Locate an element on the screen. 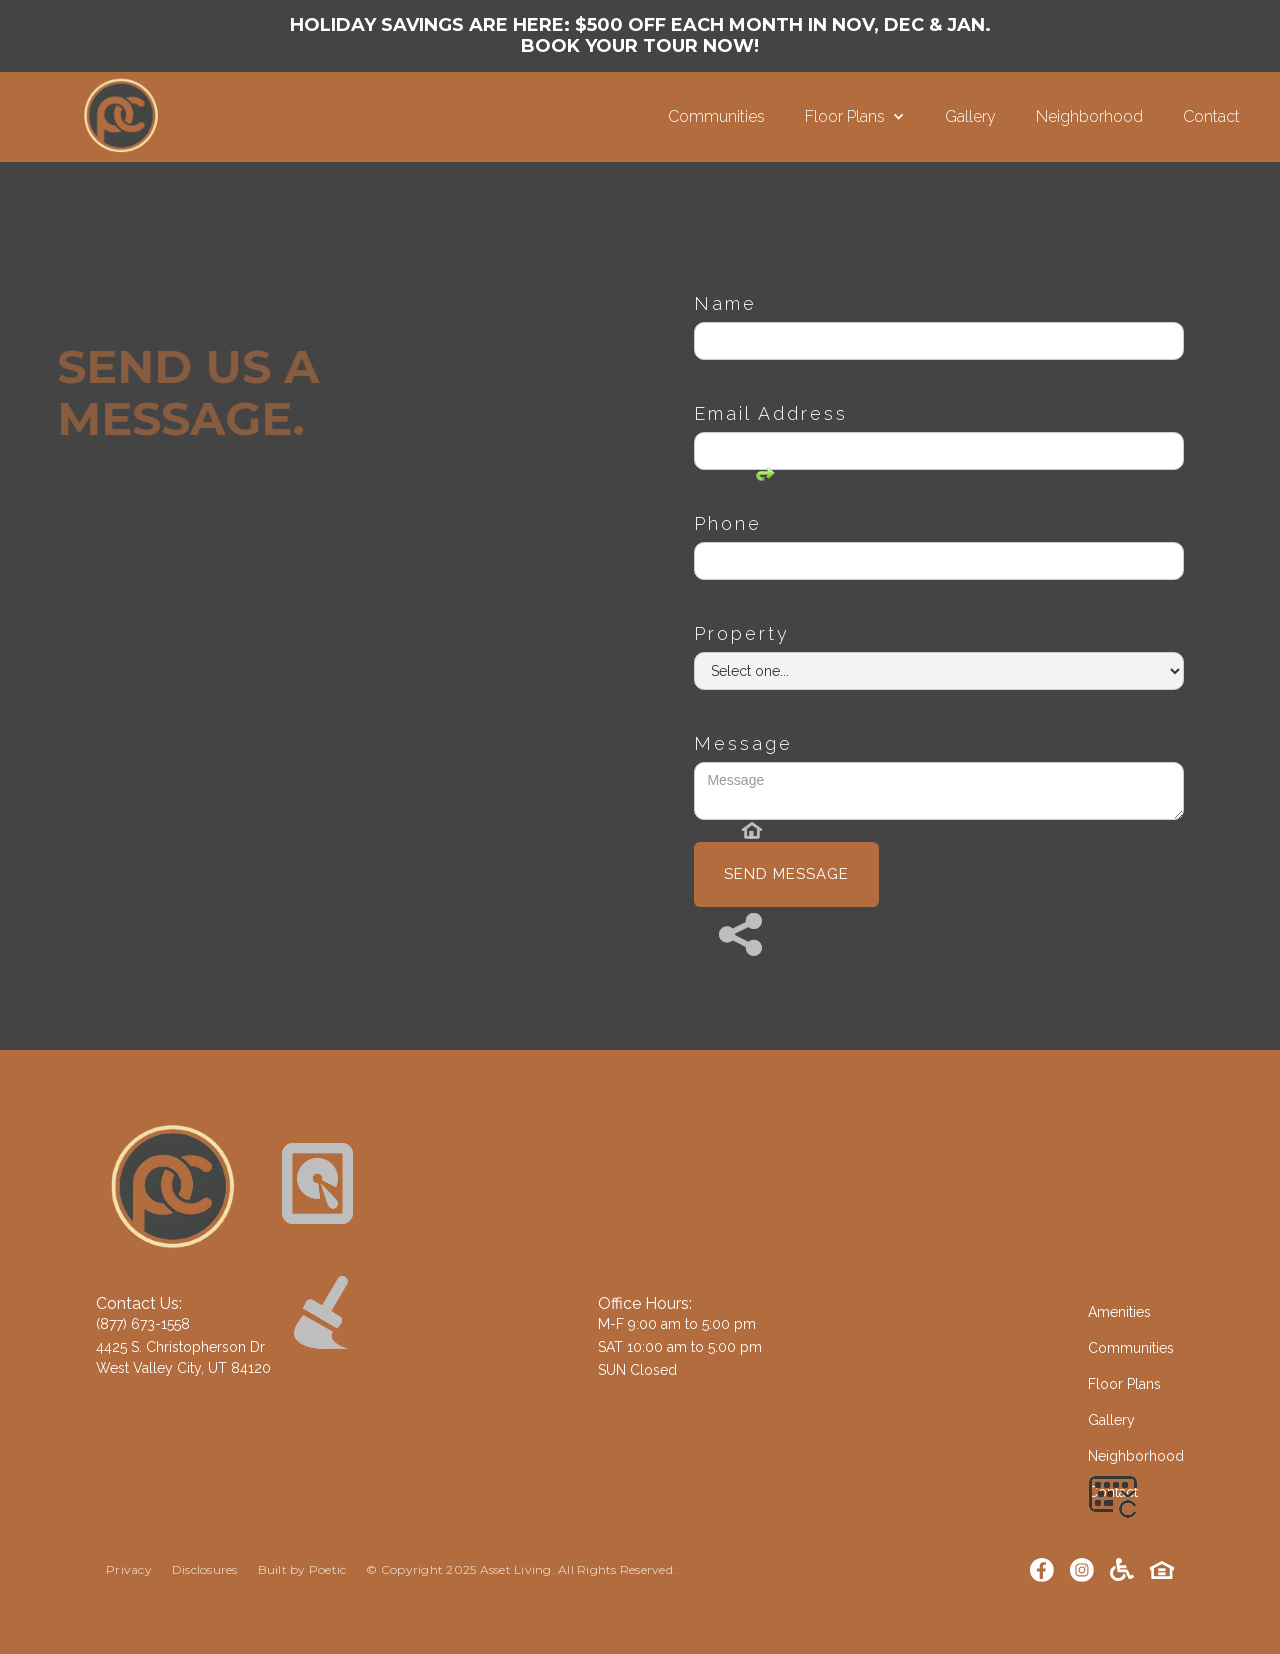 This screenshot has width=1280, height=1654. navigate to home screen or directory is located at coordinates (752, 831).